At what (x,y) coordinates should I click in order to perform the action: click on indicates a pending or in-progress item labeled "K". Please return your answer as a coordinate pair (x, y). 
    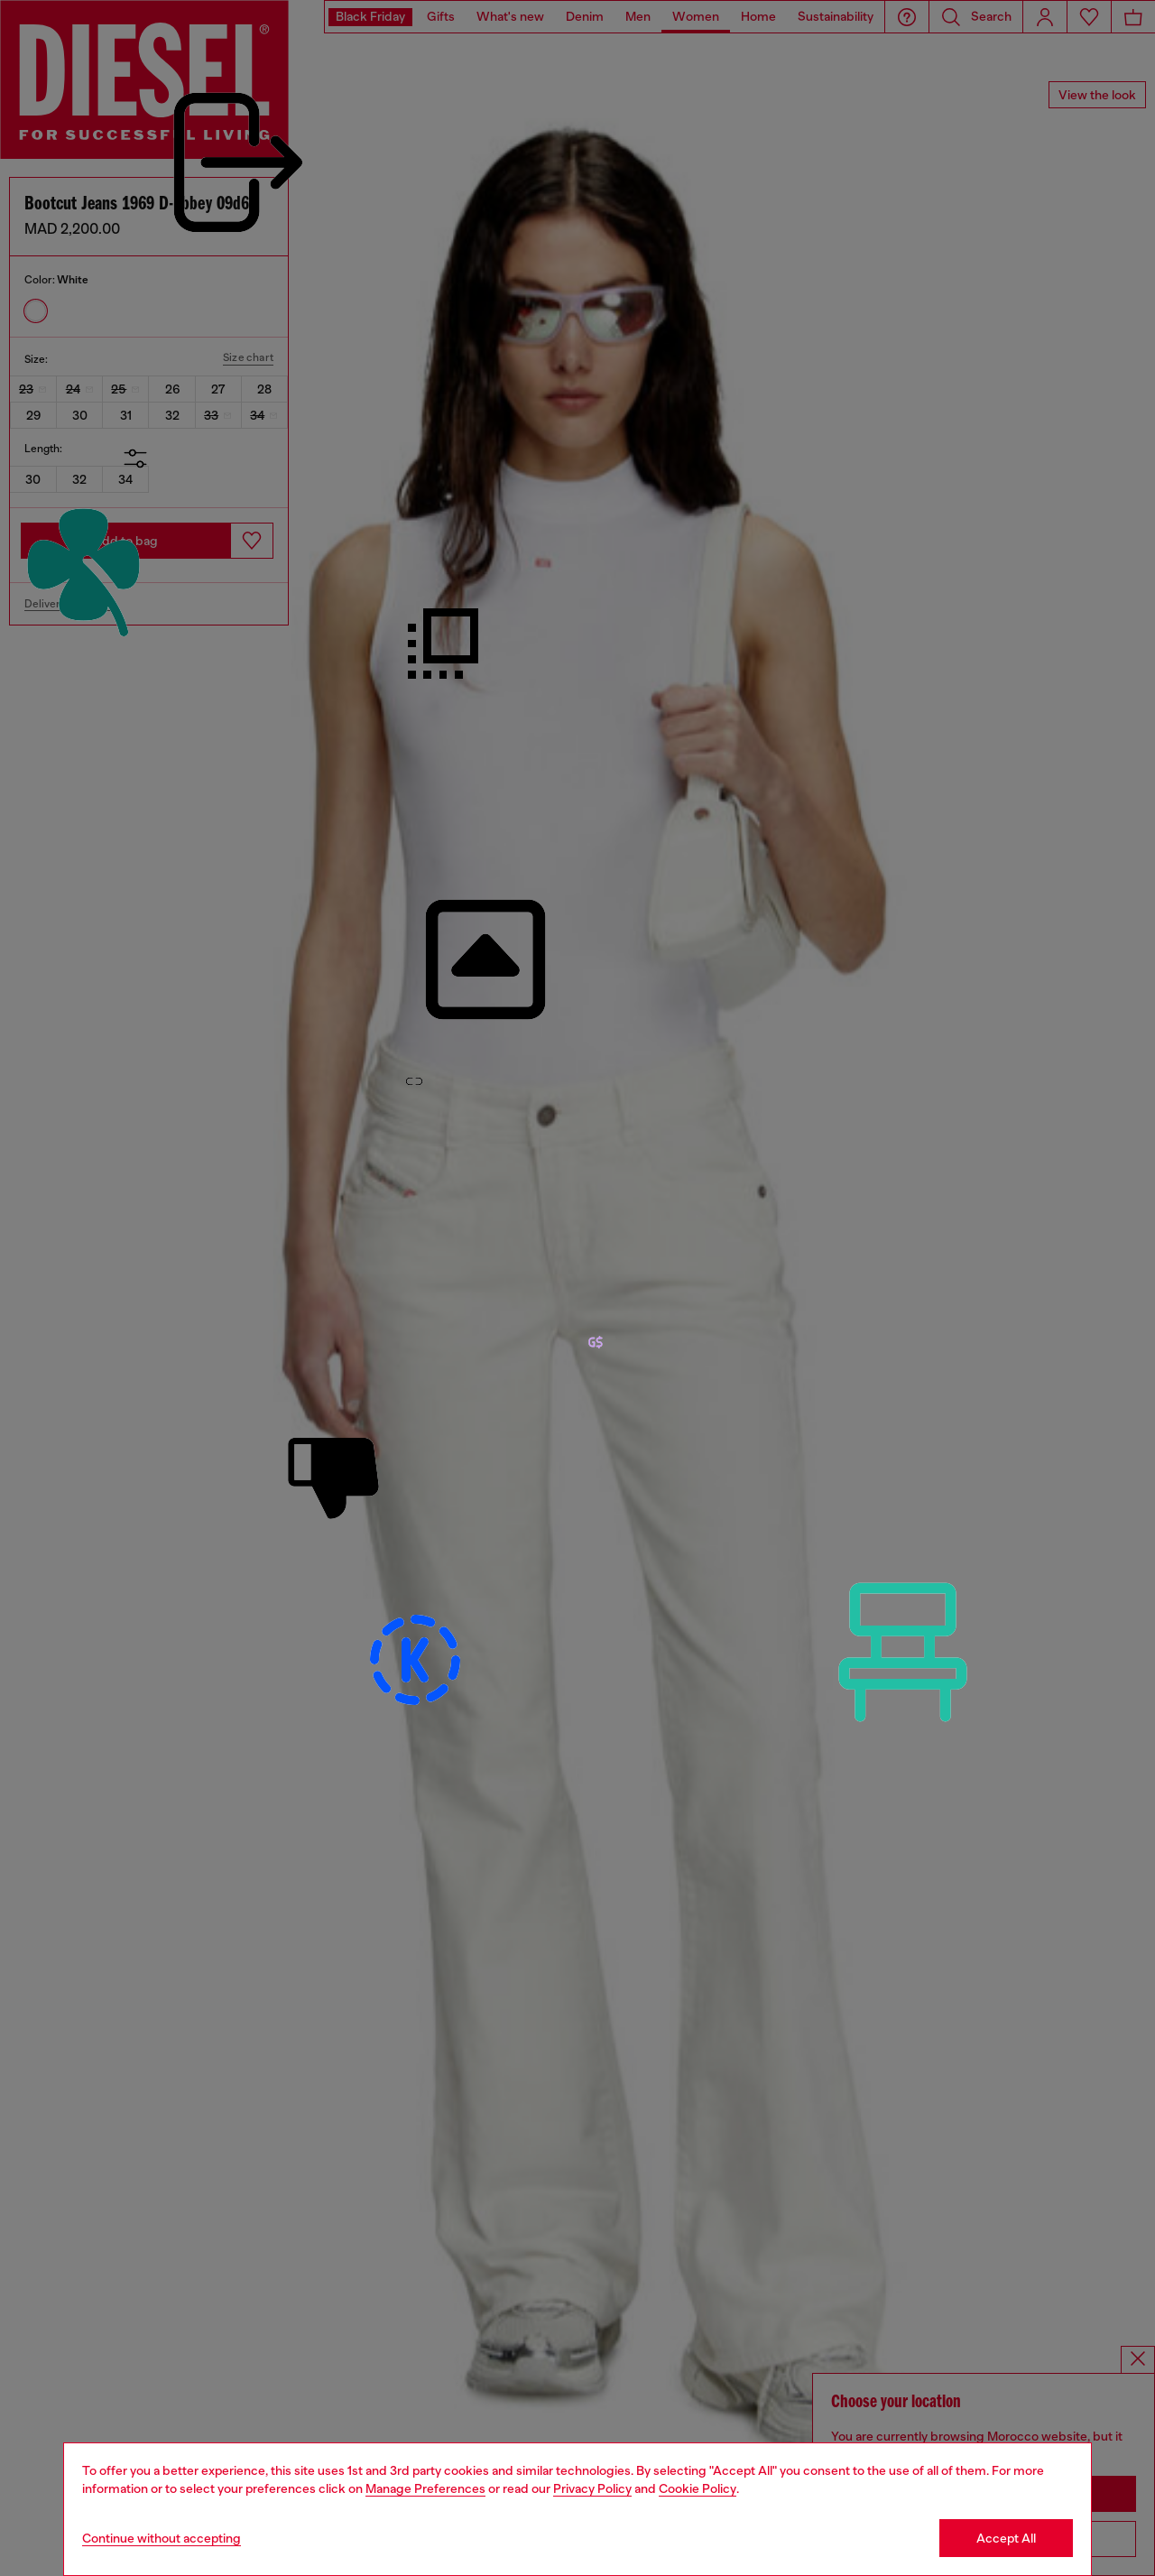
    Looking at the image, I should click on (415, 1660).